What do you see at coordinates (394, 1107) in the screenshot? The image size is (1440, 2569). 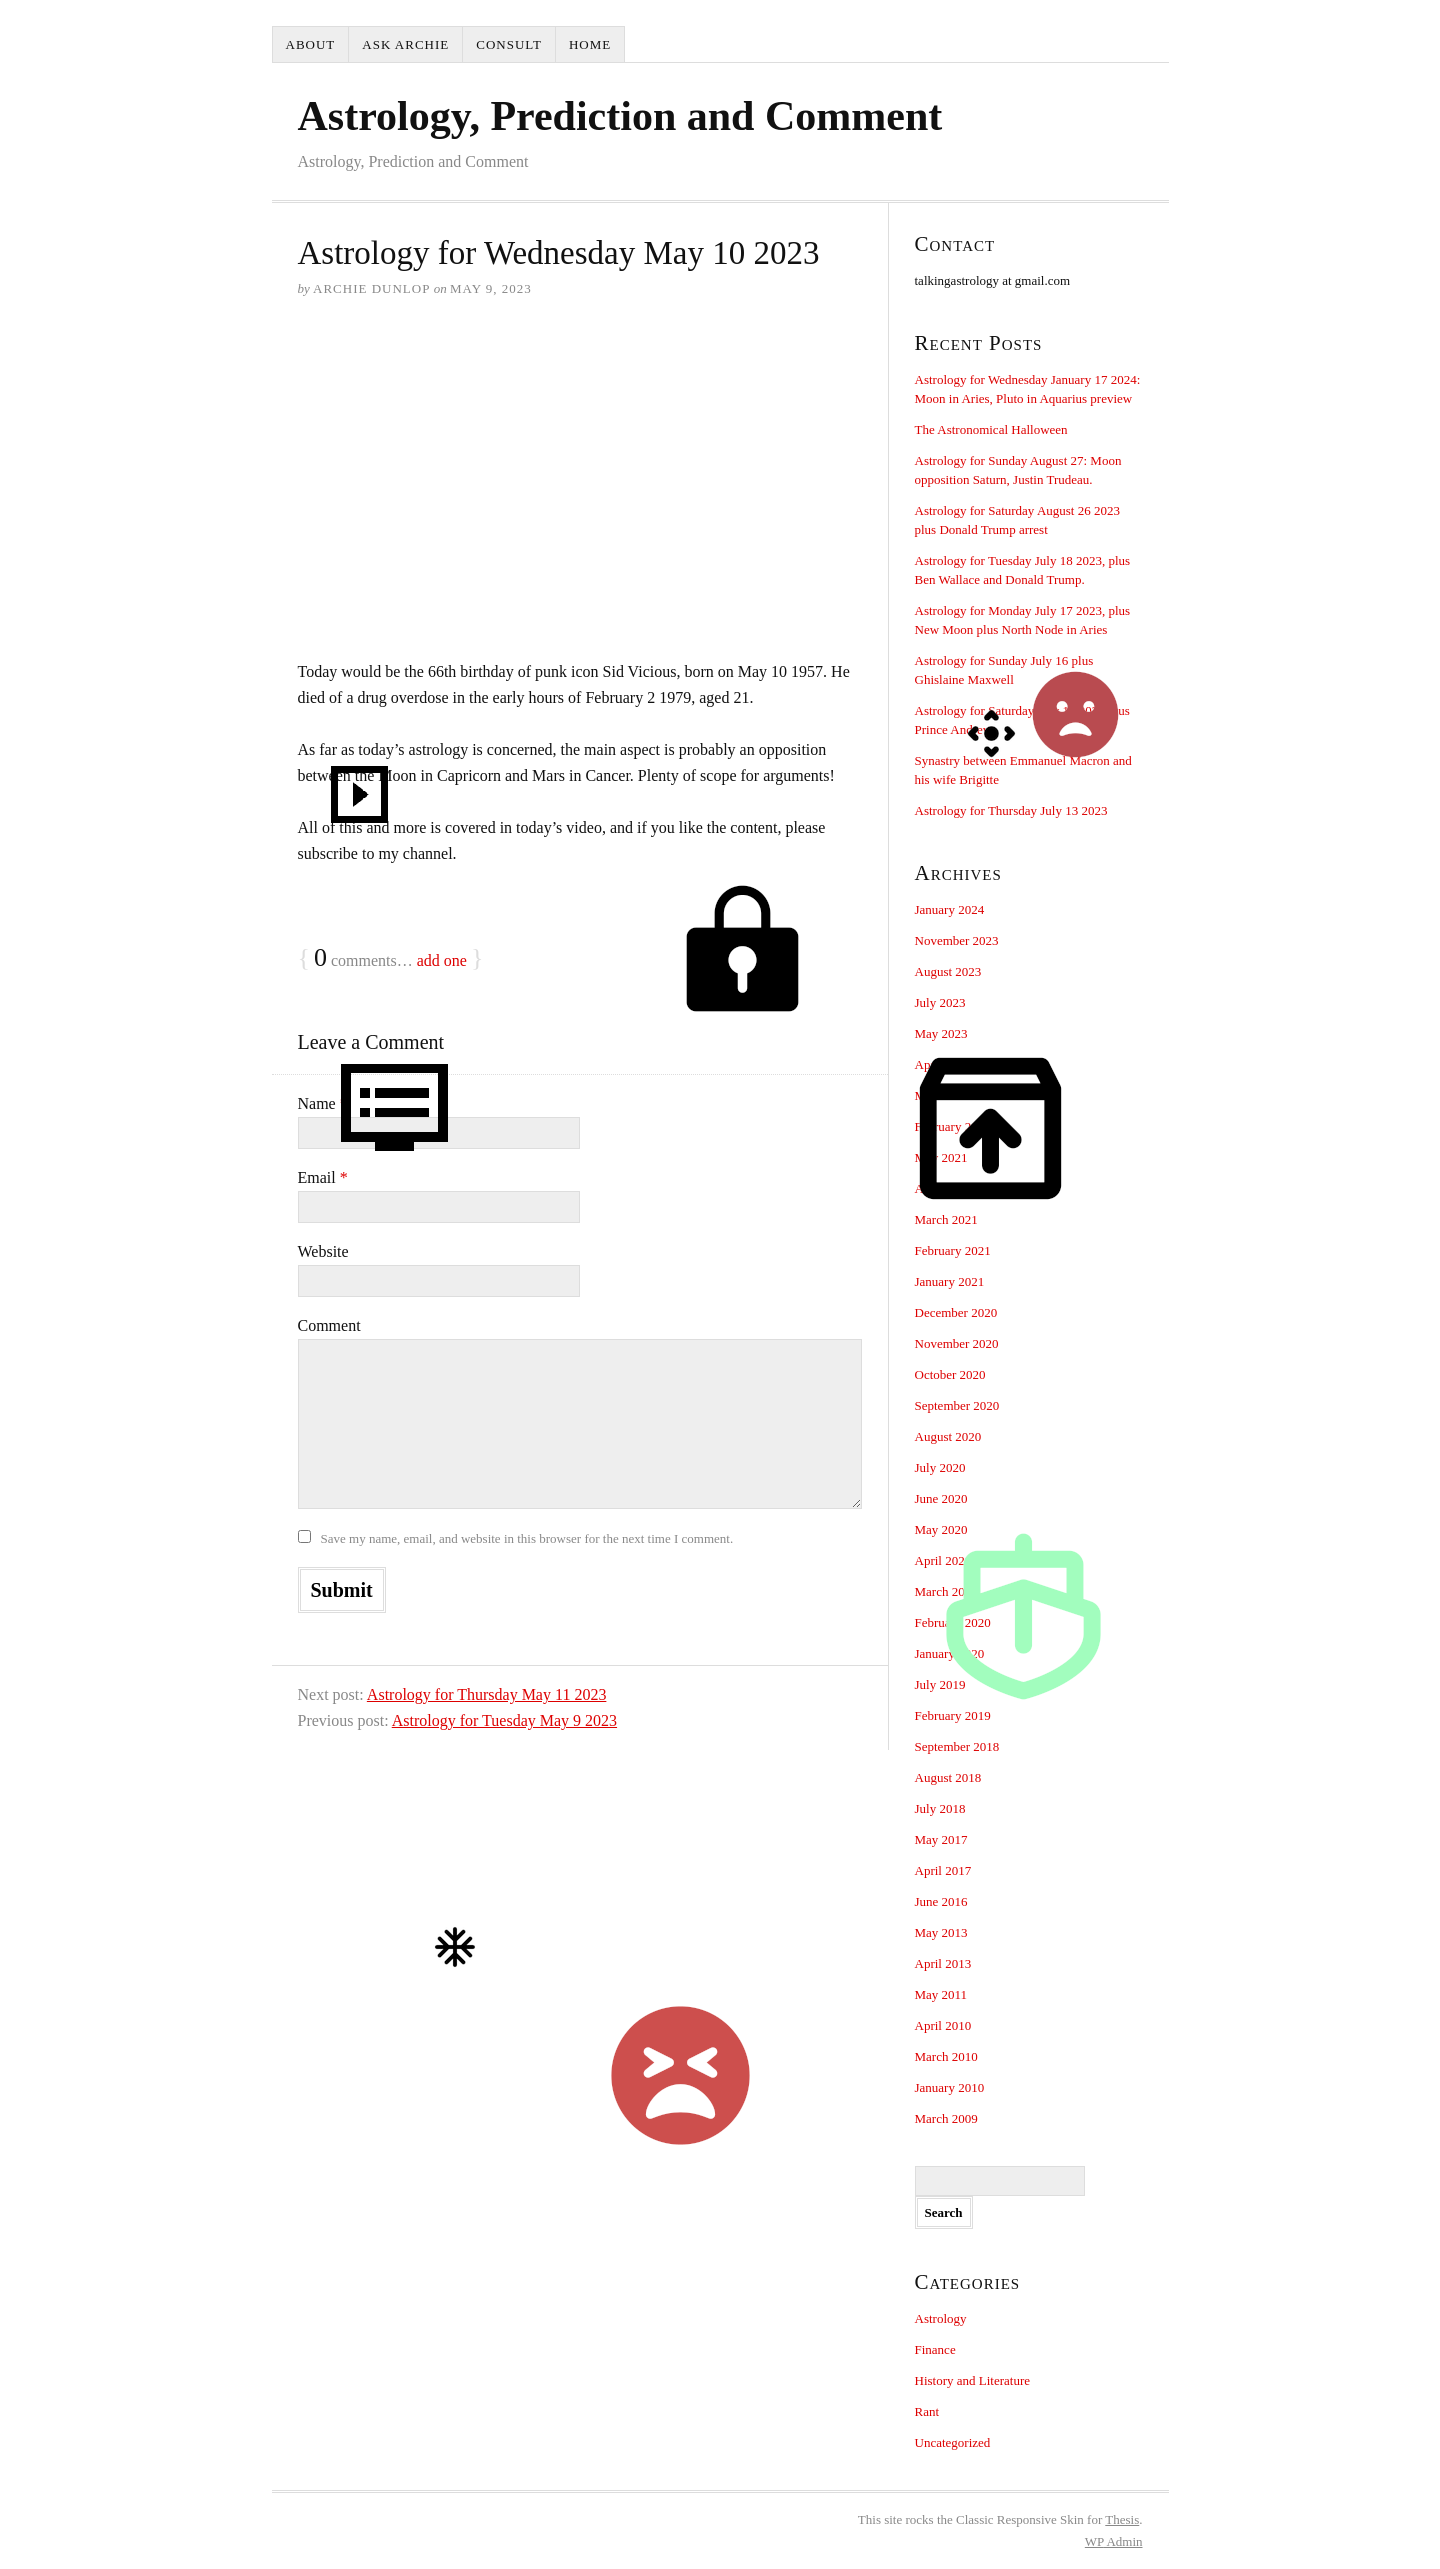 I see `access DVR or recorded content` at bounding box center [394, 1107].